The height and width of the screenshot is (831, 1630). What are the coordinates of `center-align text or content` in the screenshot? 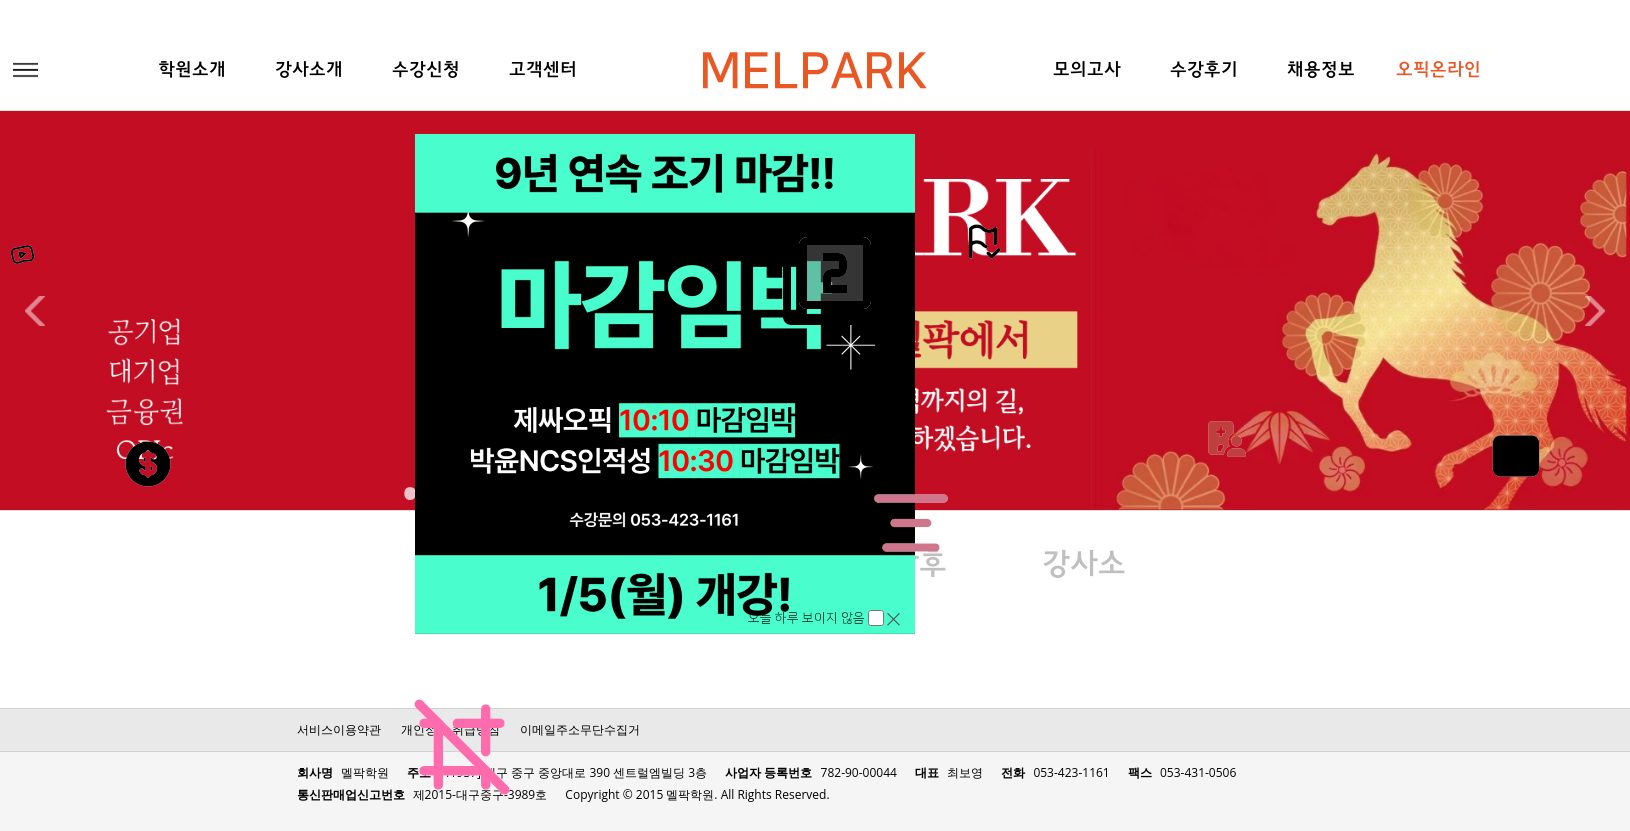 It's located at (911, 523).